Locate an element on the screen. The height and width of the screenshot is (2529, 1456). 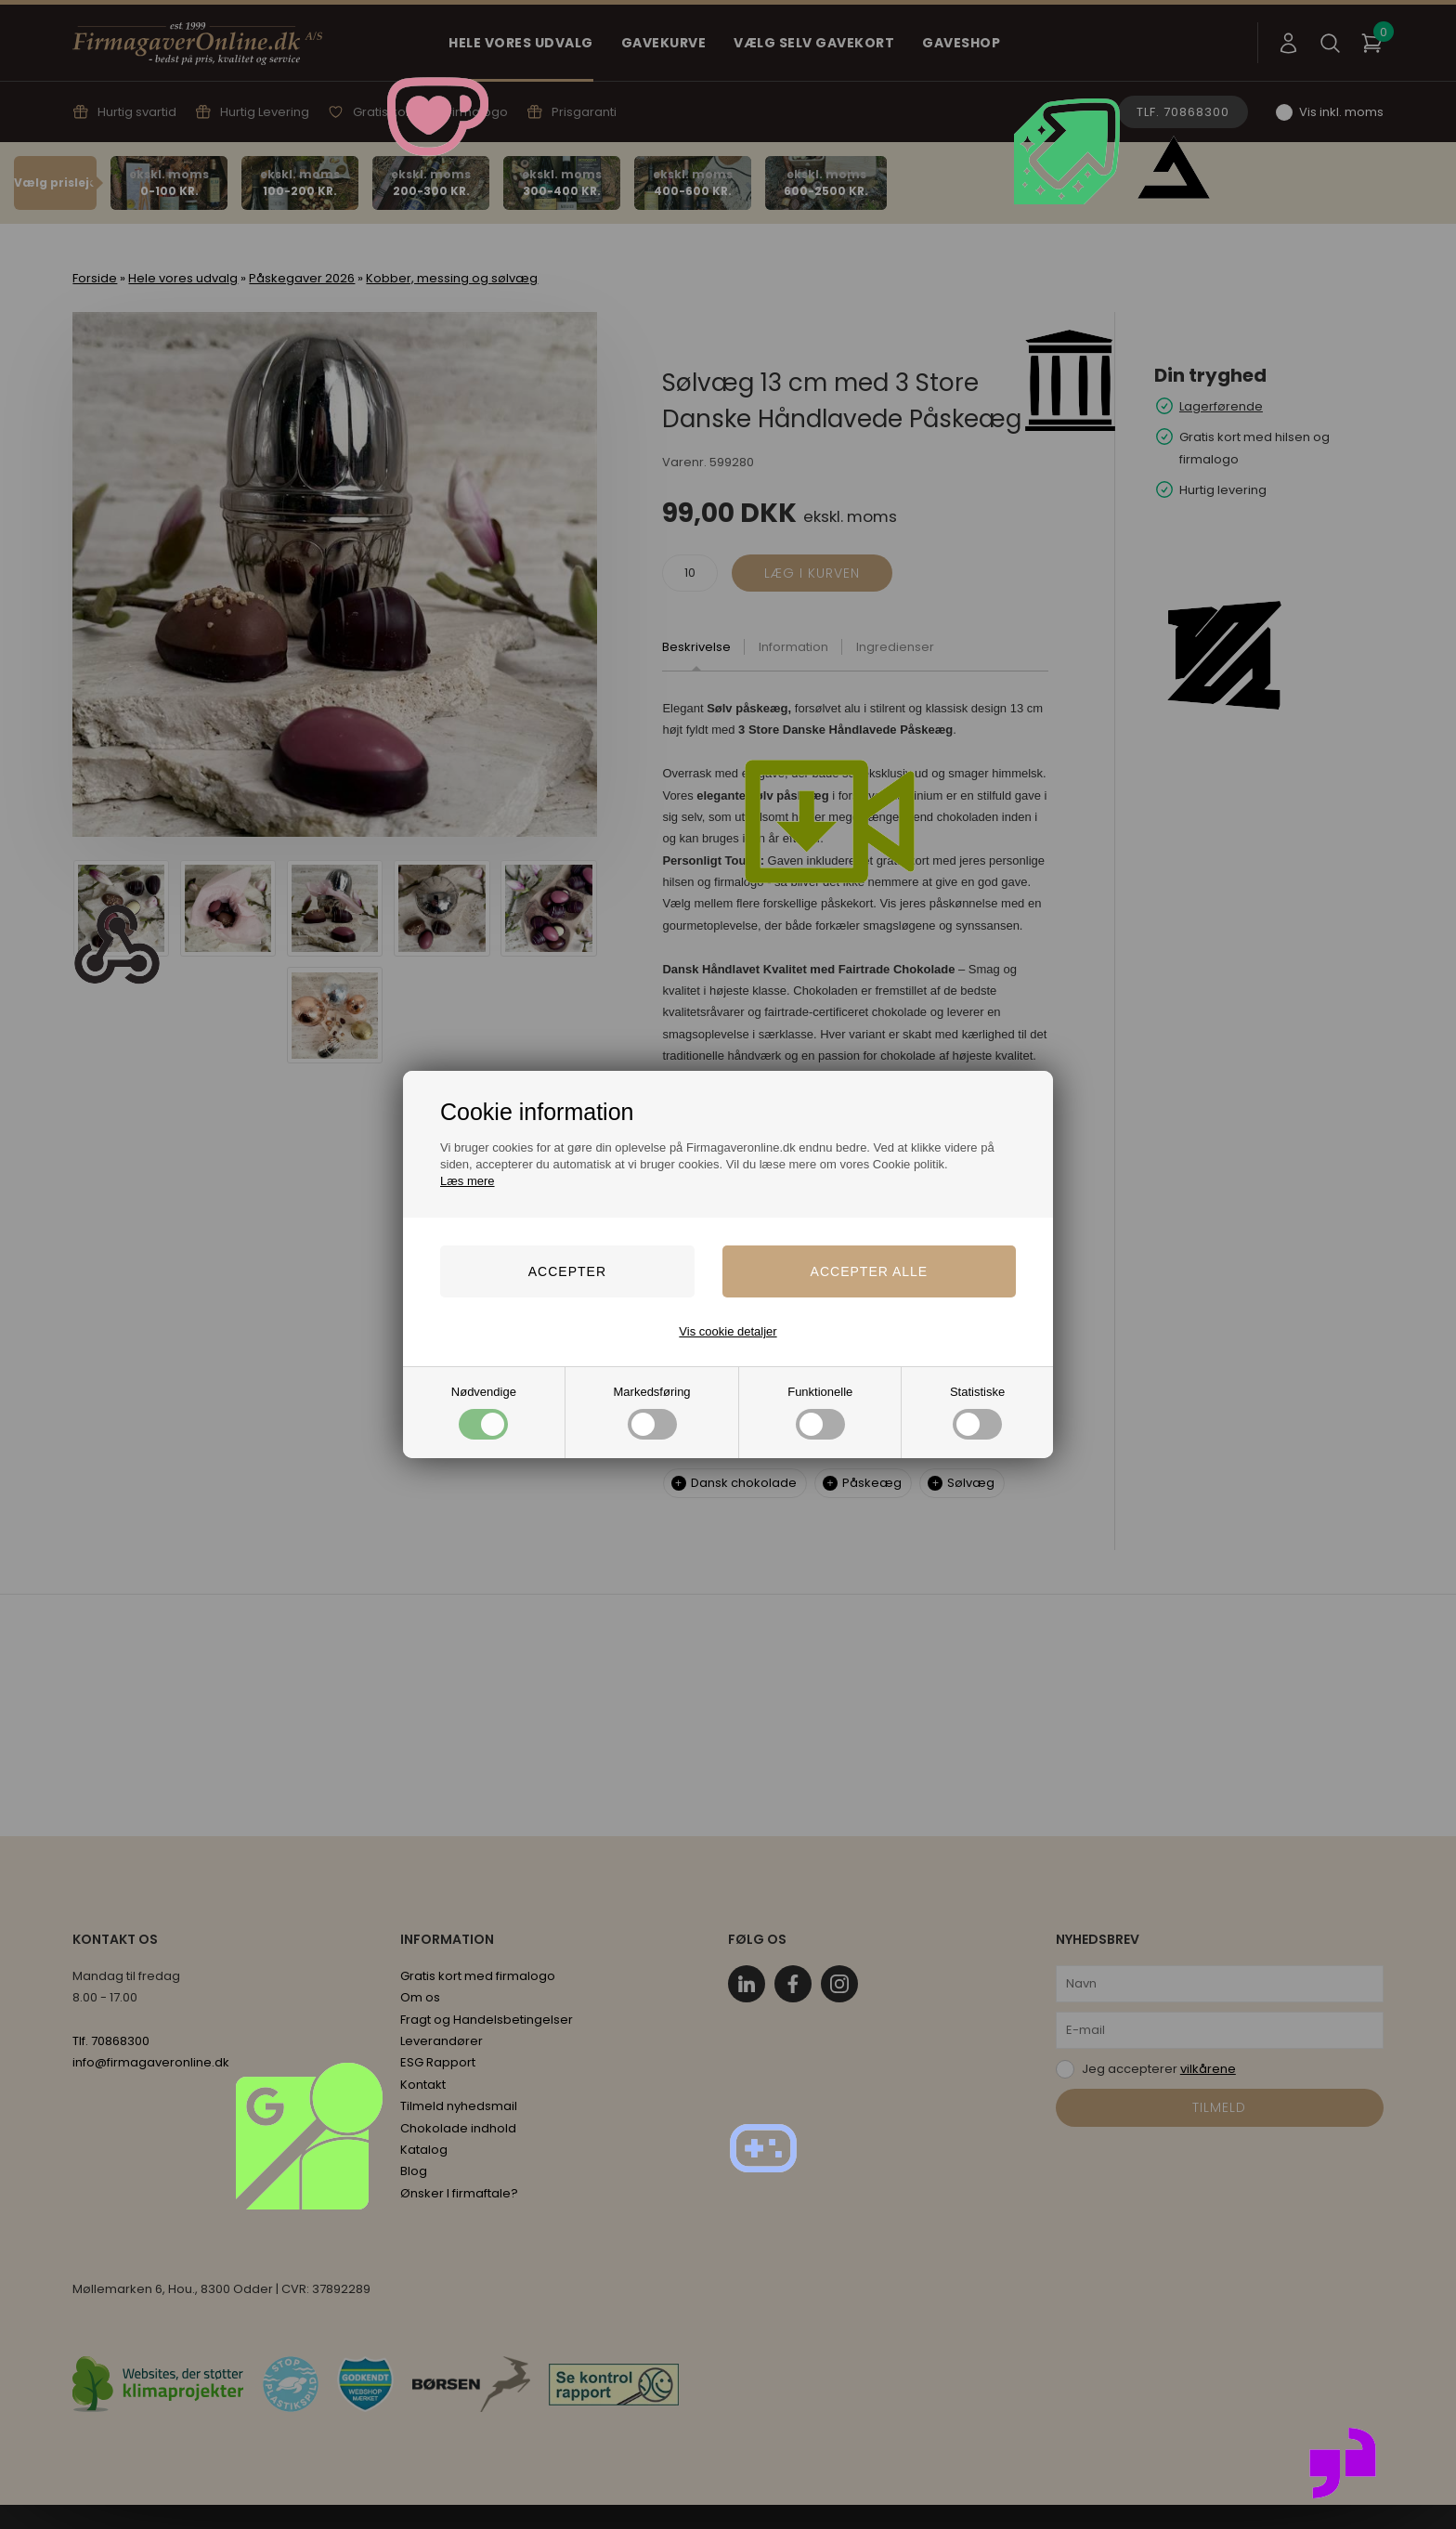
open imgur app is located at coordinates (1067, 151).